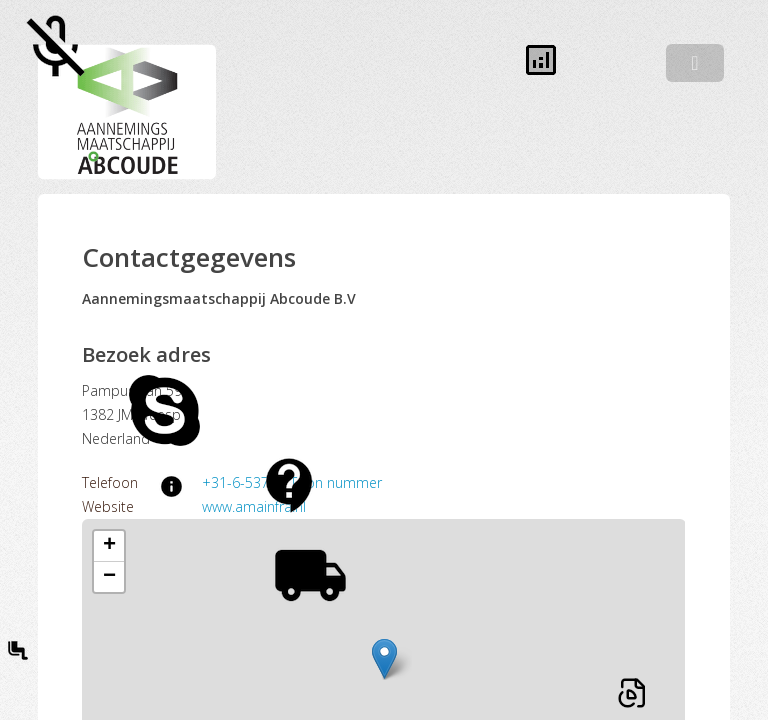 This screenshot has height=720, width=768. Describe the element at coordinates (171, 486) in the screenshot. I see `view more information` at that location.